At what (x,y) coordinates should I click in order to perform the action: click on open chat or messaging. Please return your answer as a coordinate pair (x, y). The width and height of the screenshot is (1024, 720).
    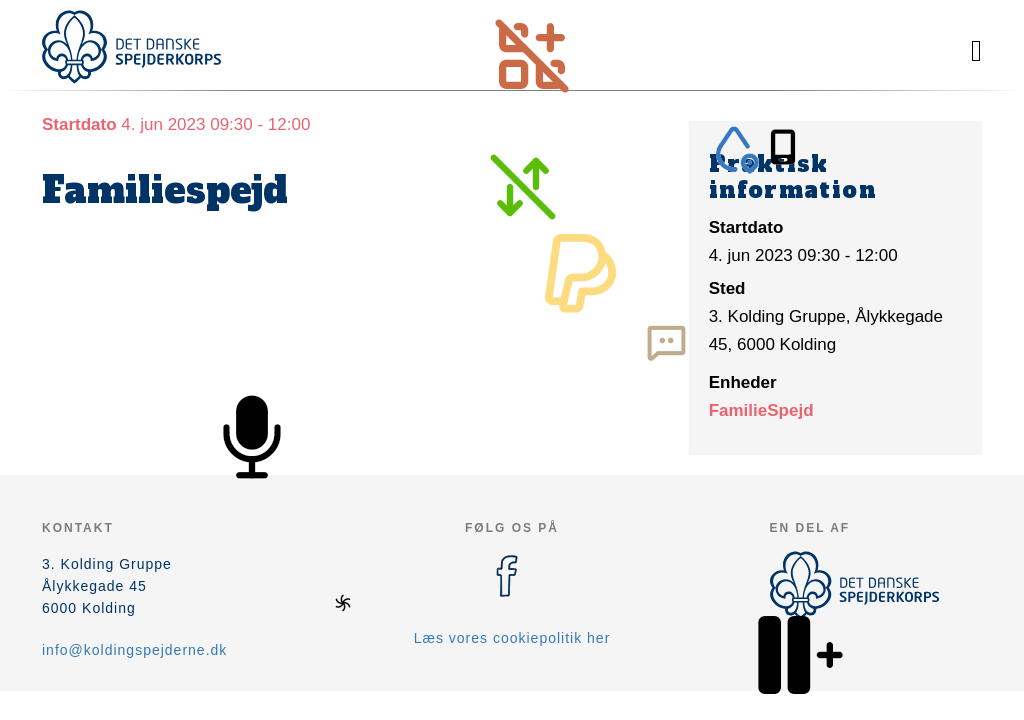
    Looking at the image, I should click on (666, 340).